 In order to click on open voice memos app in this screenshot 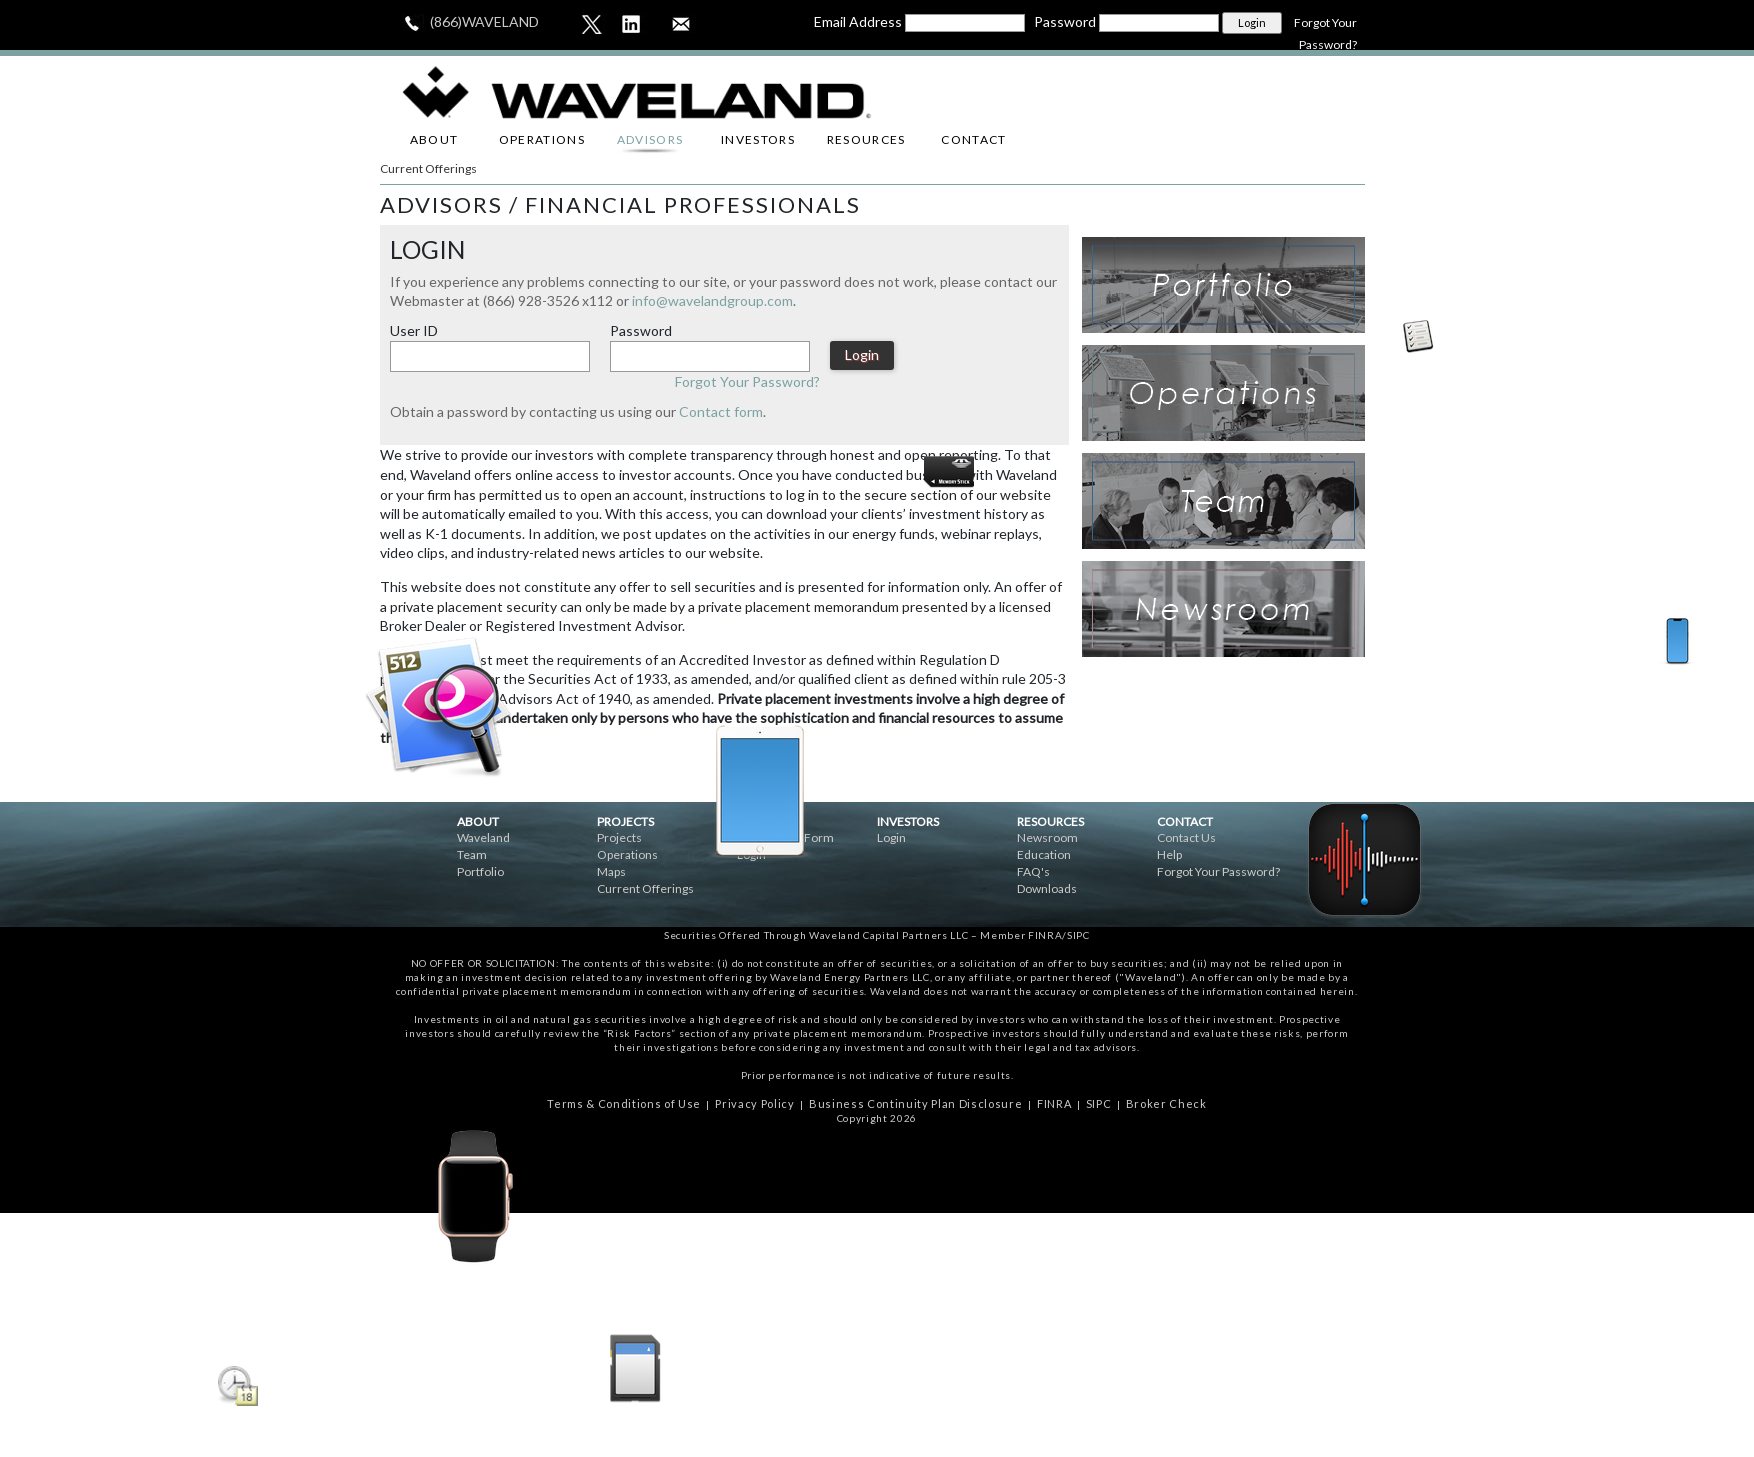, I will do `click(1364, 859)`.